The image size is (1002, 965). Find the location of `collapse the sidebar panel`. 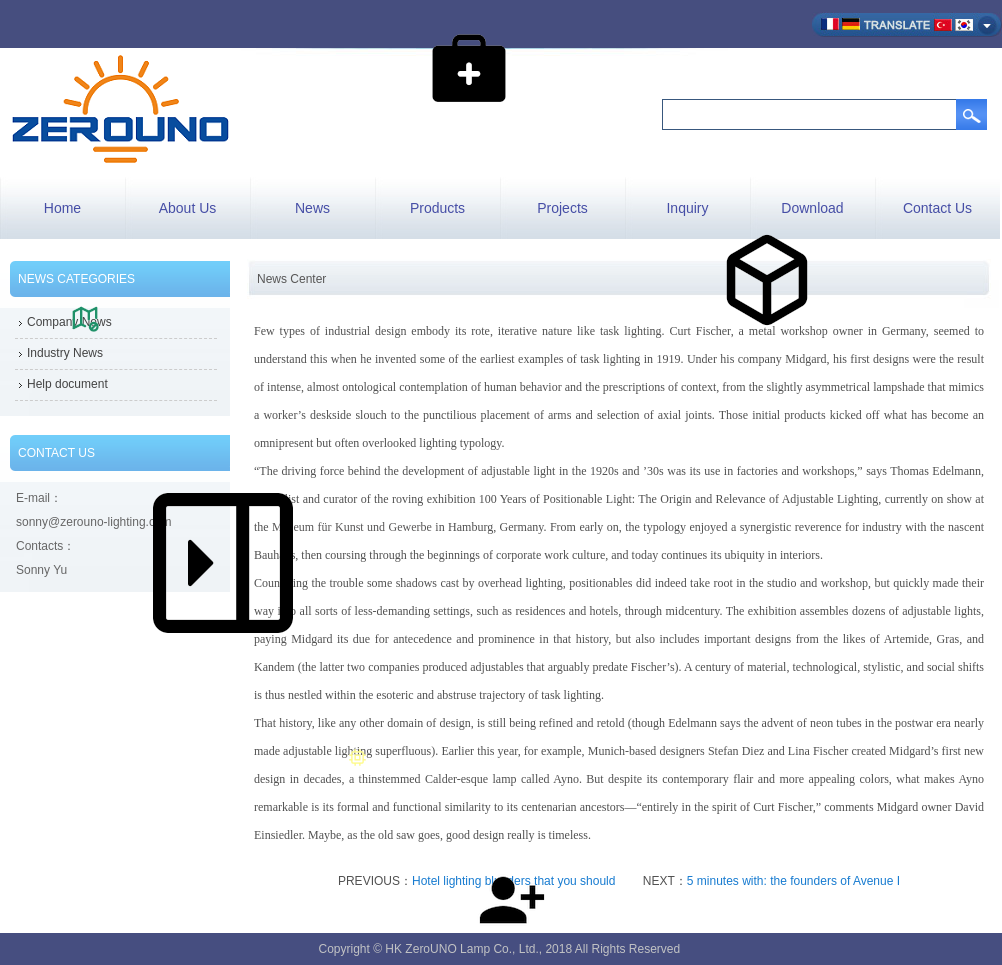

collapse the sidebar panel is located at coordinates (223, 563).